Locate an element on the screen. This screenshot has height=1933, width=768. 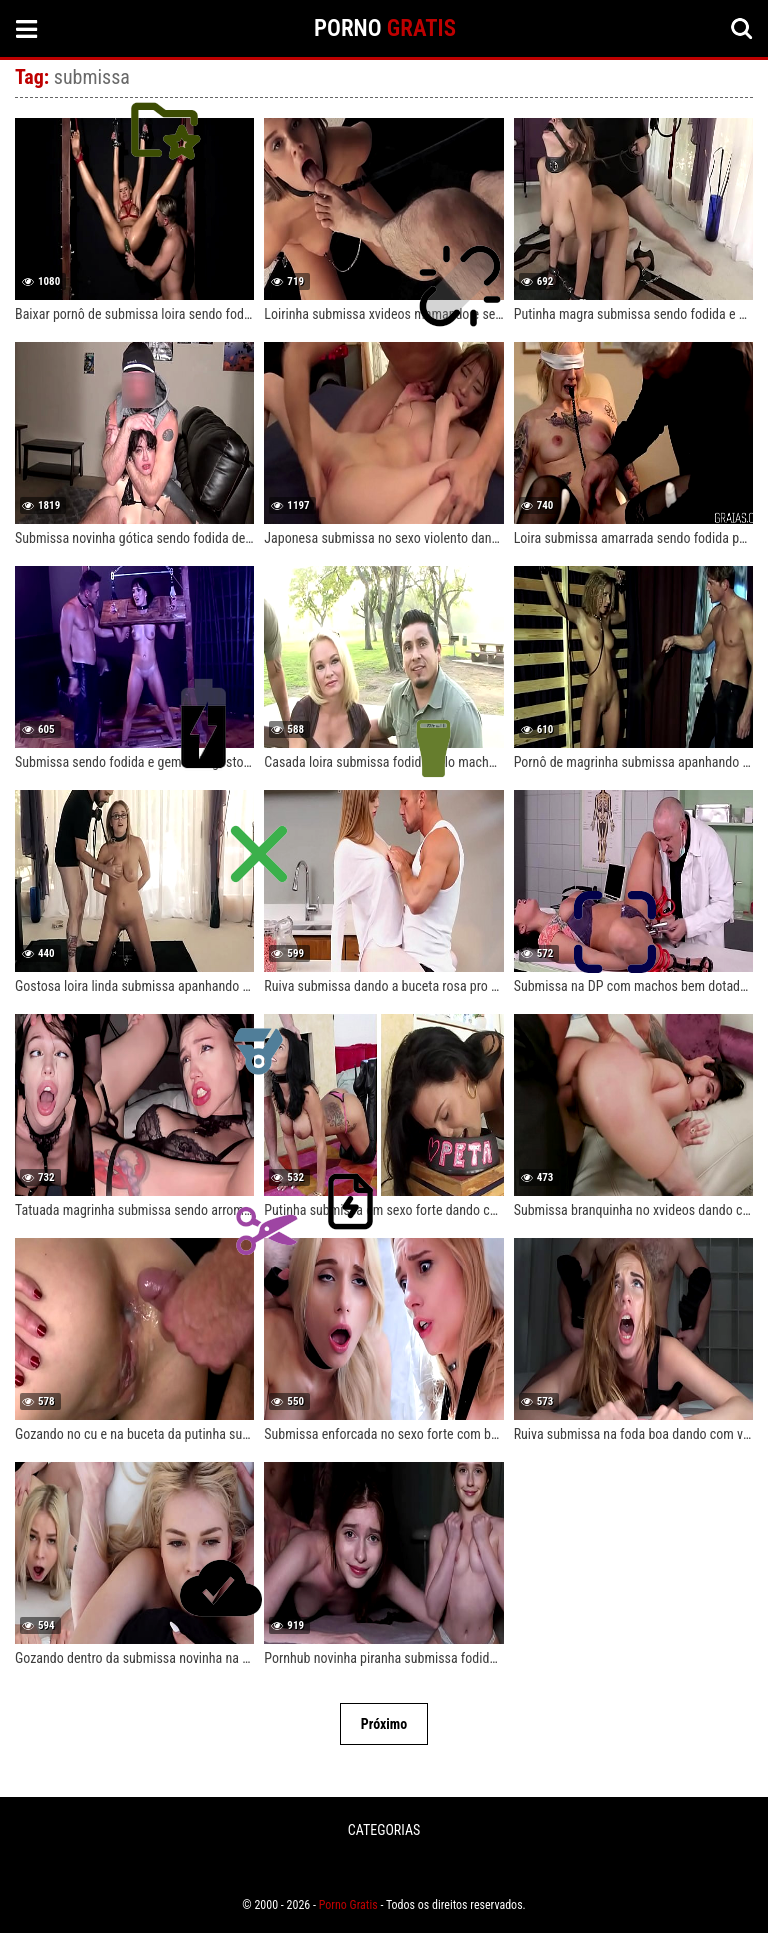
scan a QR code or barcode is located at coordinates (615, 932).